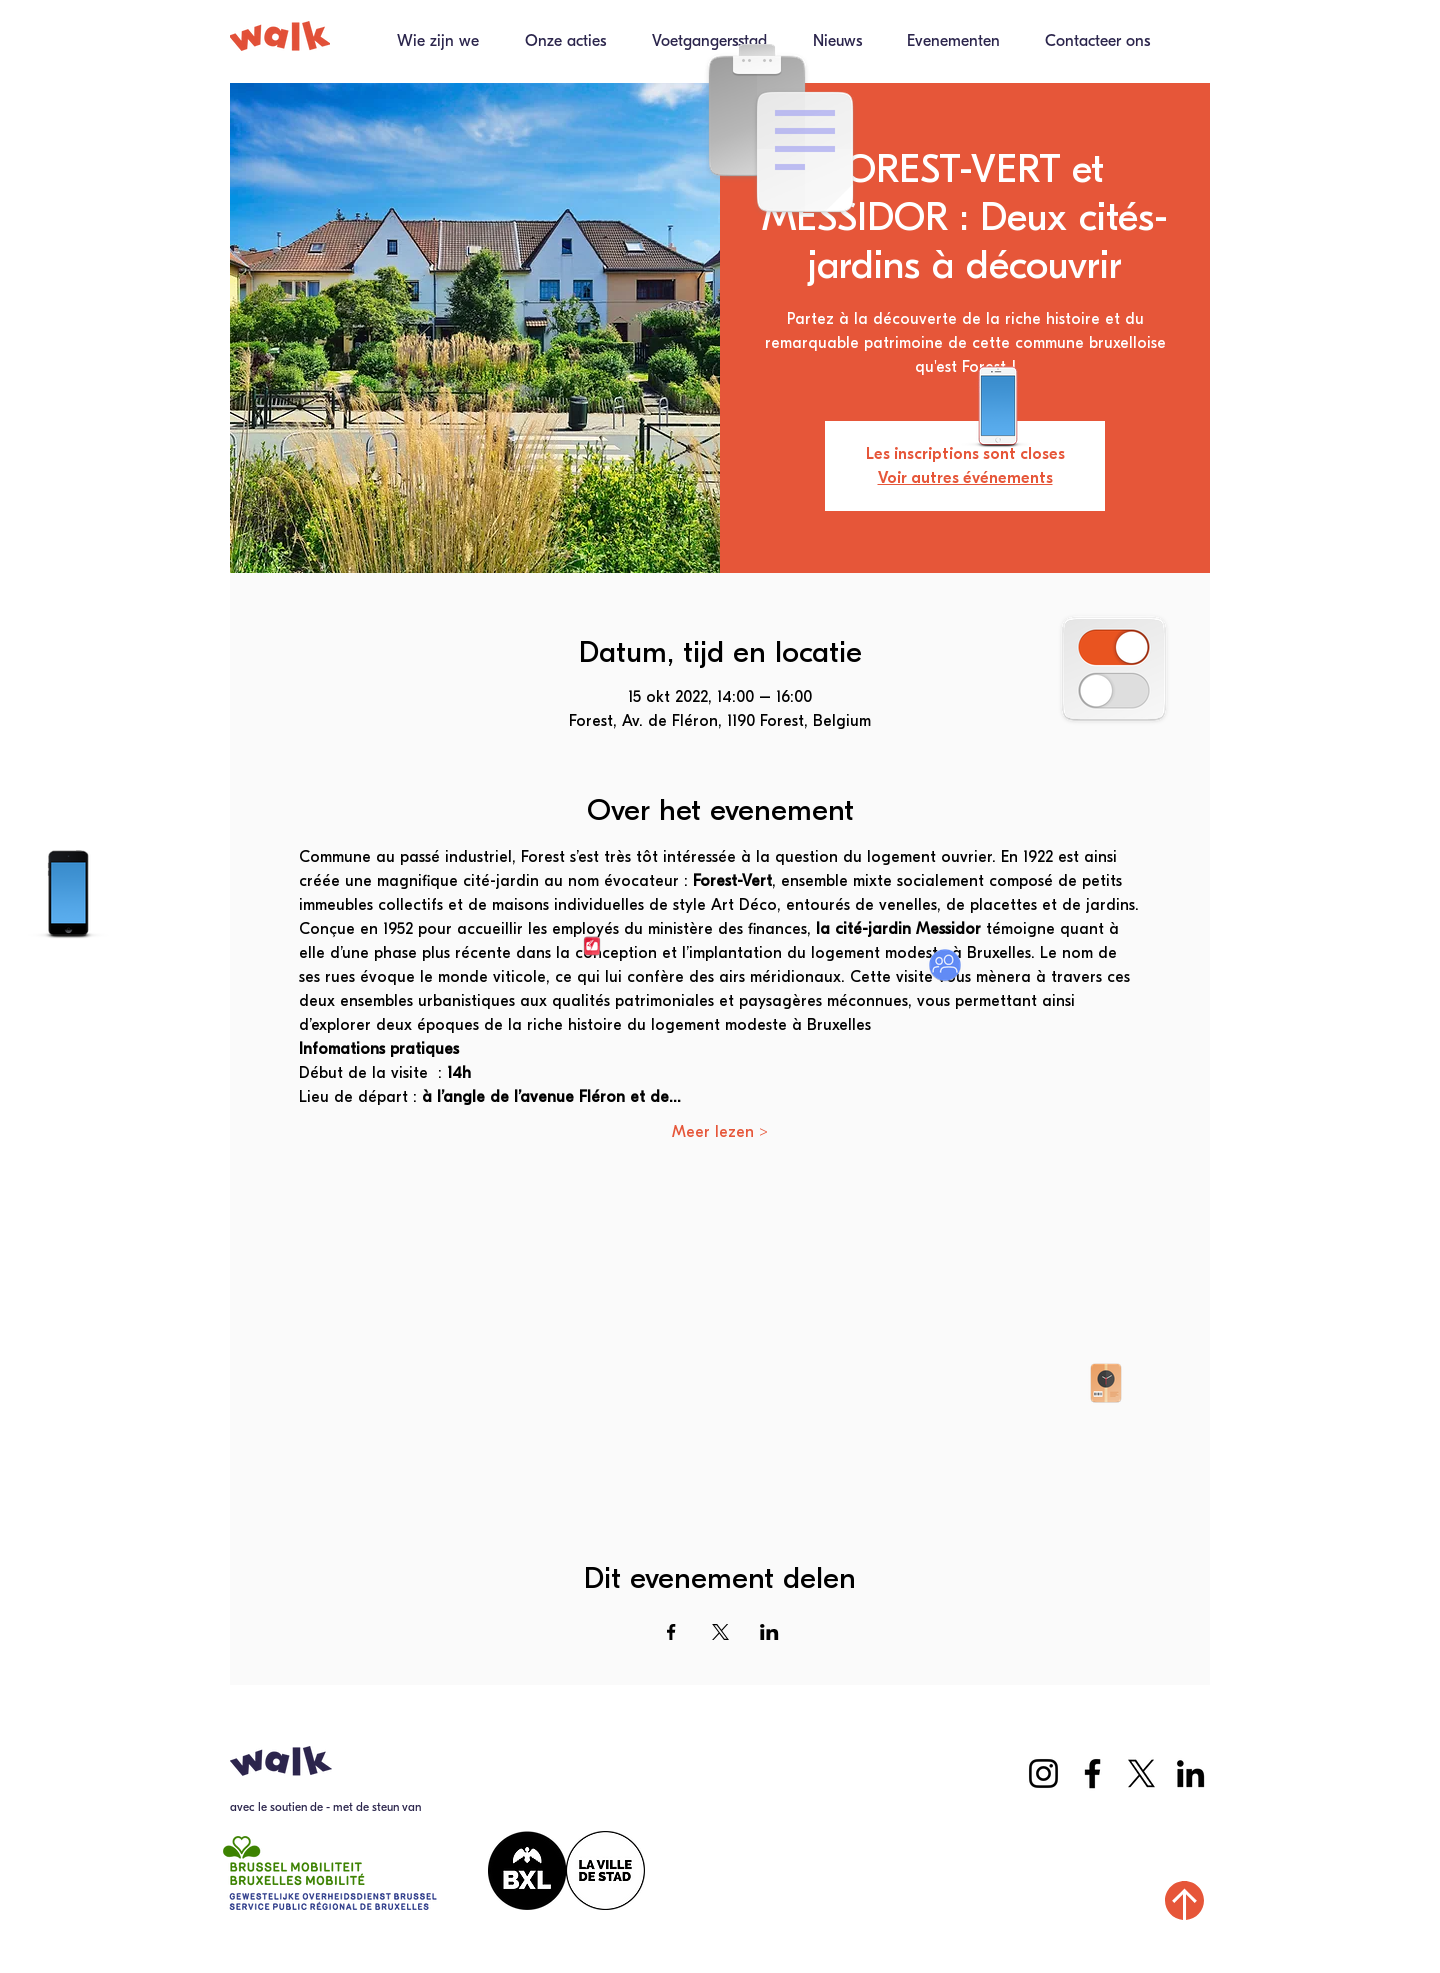 The height and width of the screenshot is (1973, 1440). Describe the element at coordinates (1114, 669) in the screenshot. I see `open system settings or preferences` at that location.